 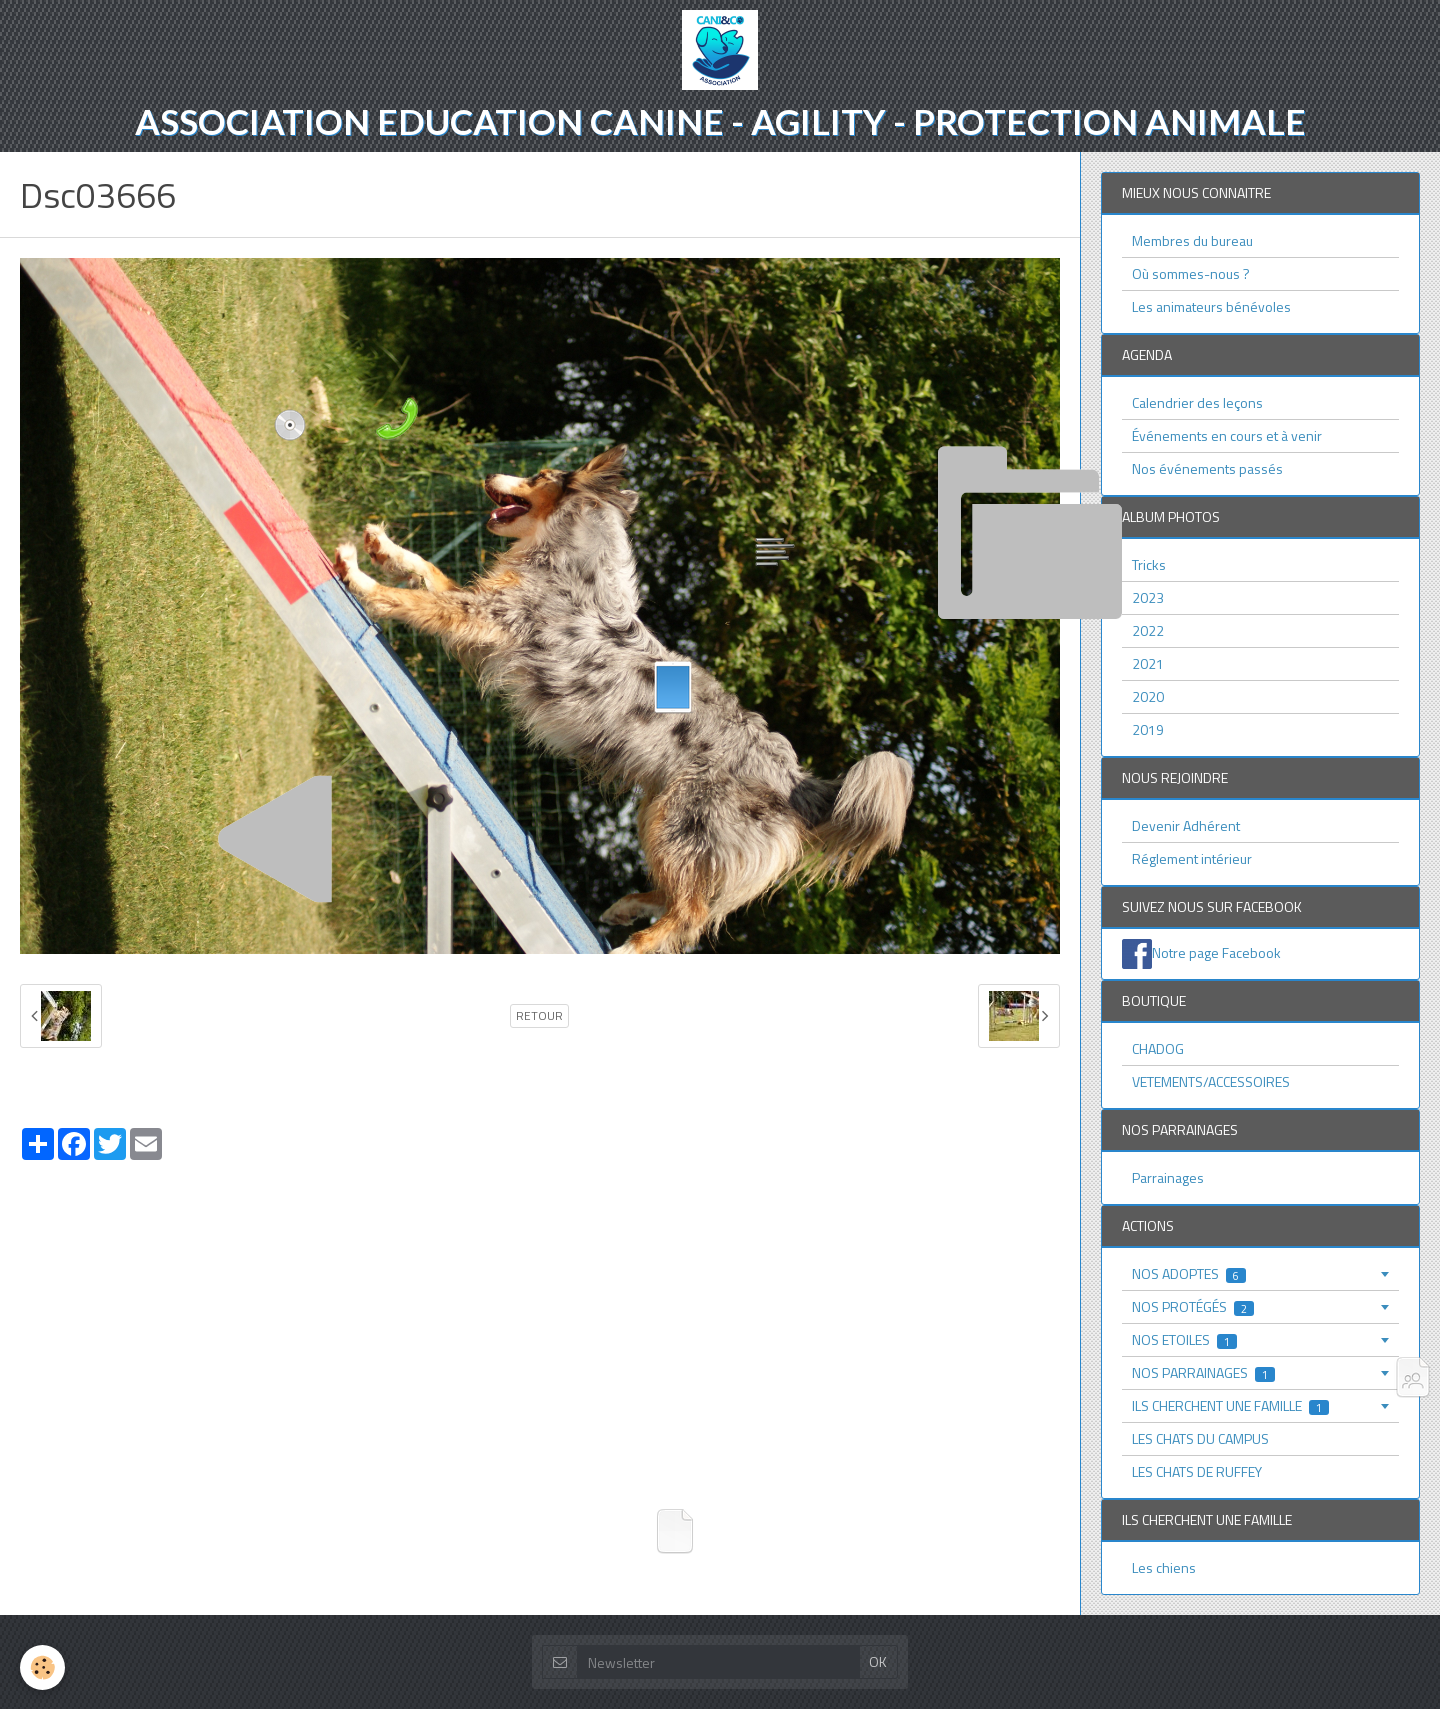 What do you see at coordinates (675, 1531) in the screenshot?
I see `preview a text file before opening` at bounding box center [675, 1531].